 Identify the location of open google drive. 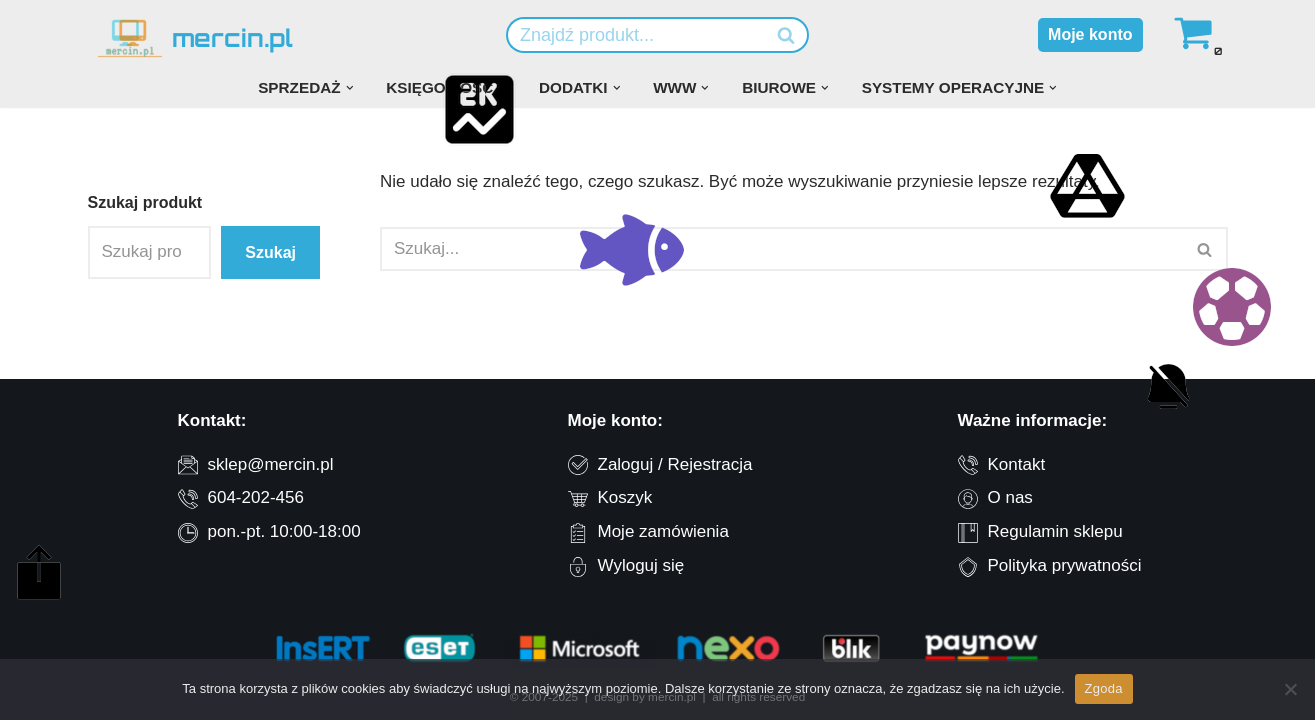
(1087, 188).